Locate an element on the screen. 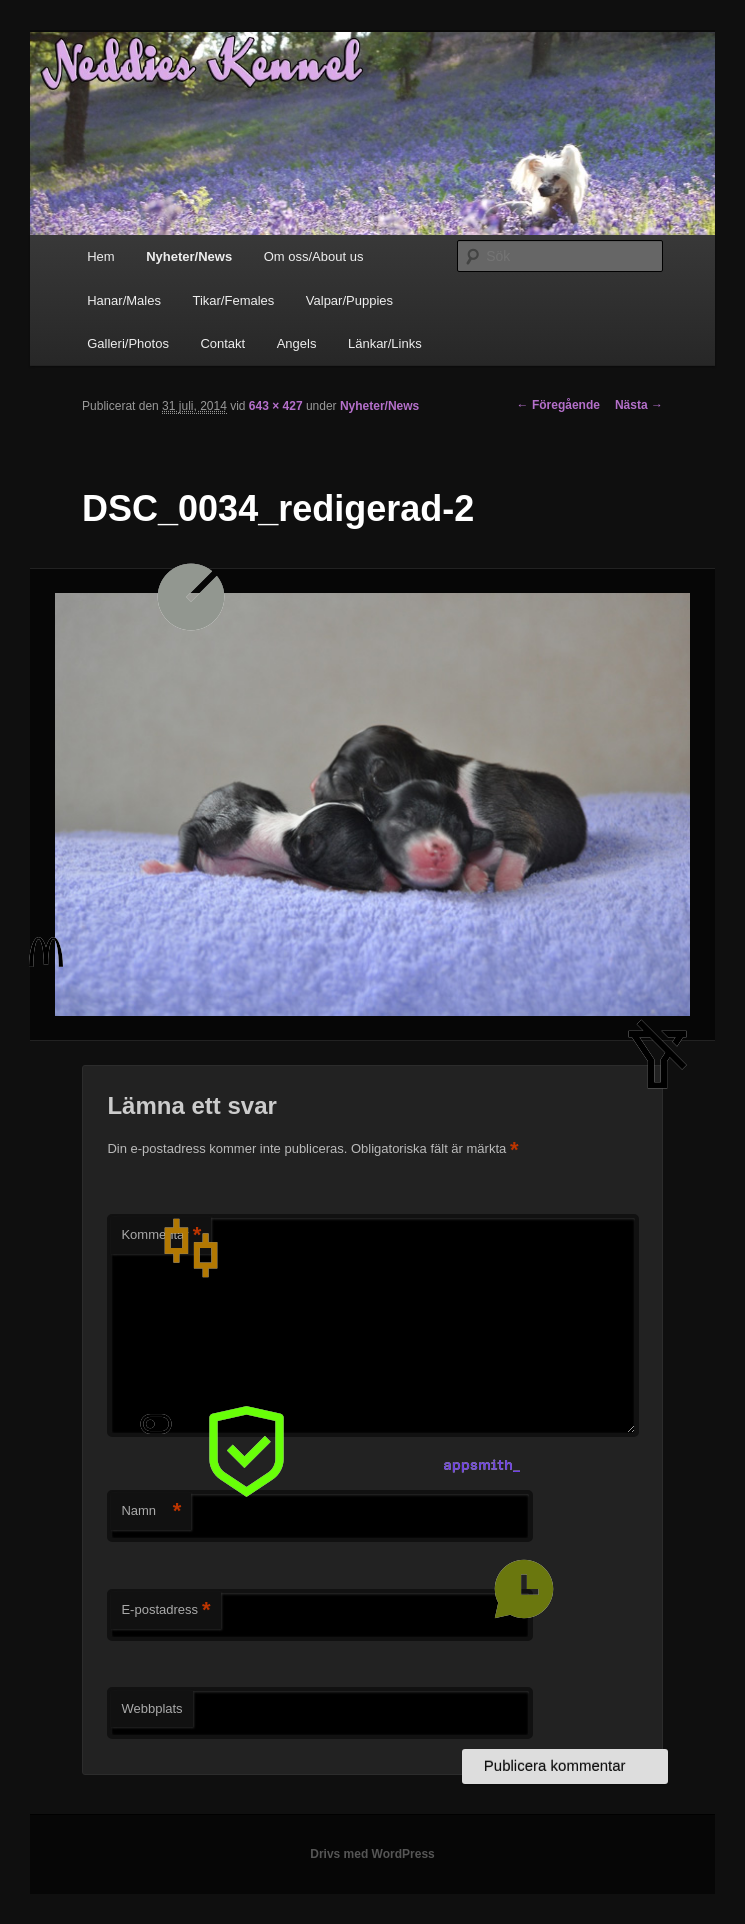  view chat history is located at coordinates (524, 1589).